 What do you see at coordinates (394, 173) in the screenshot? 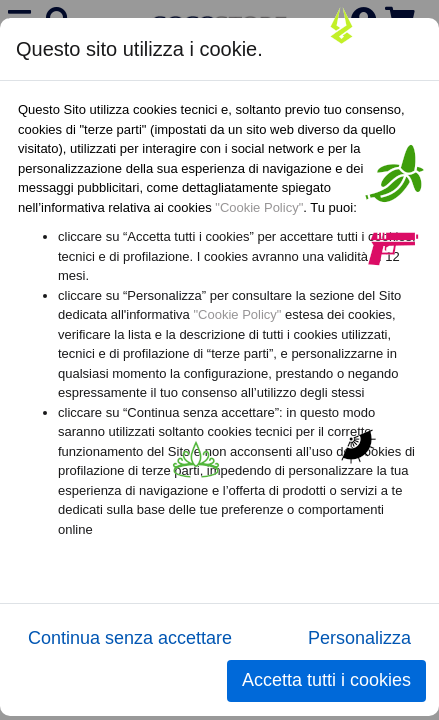
I see `food or fruit category in a game inventory` at bounding box center [394, 173].